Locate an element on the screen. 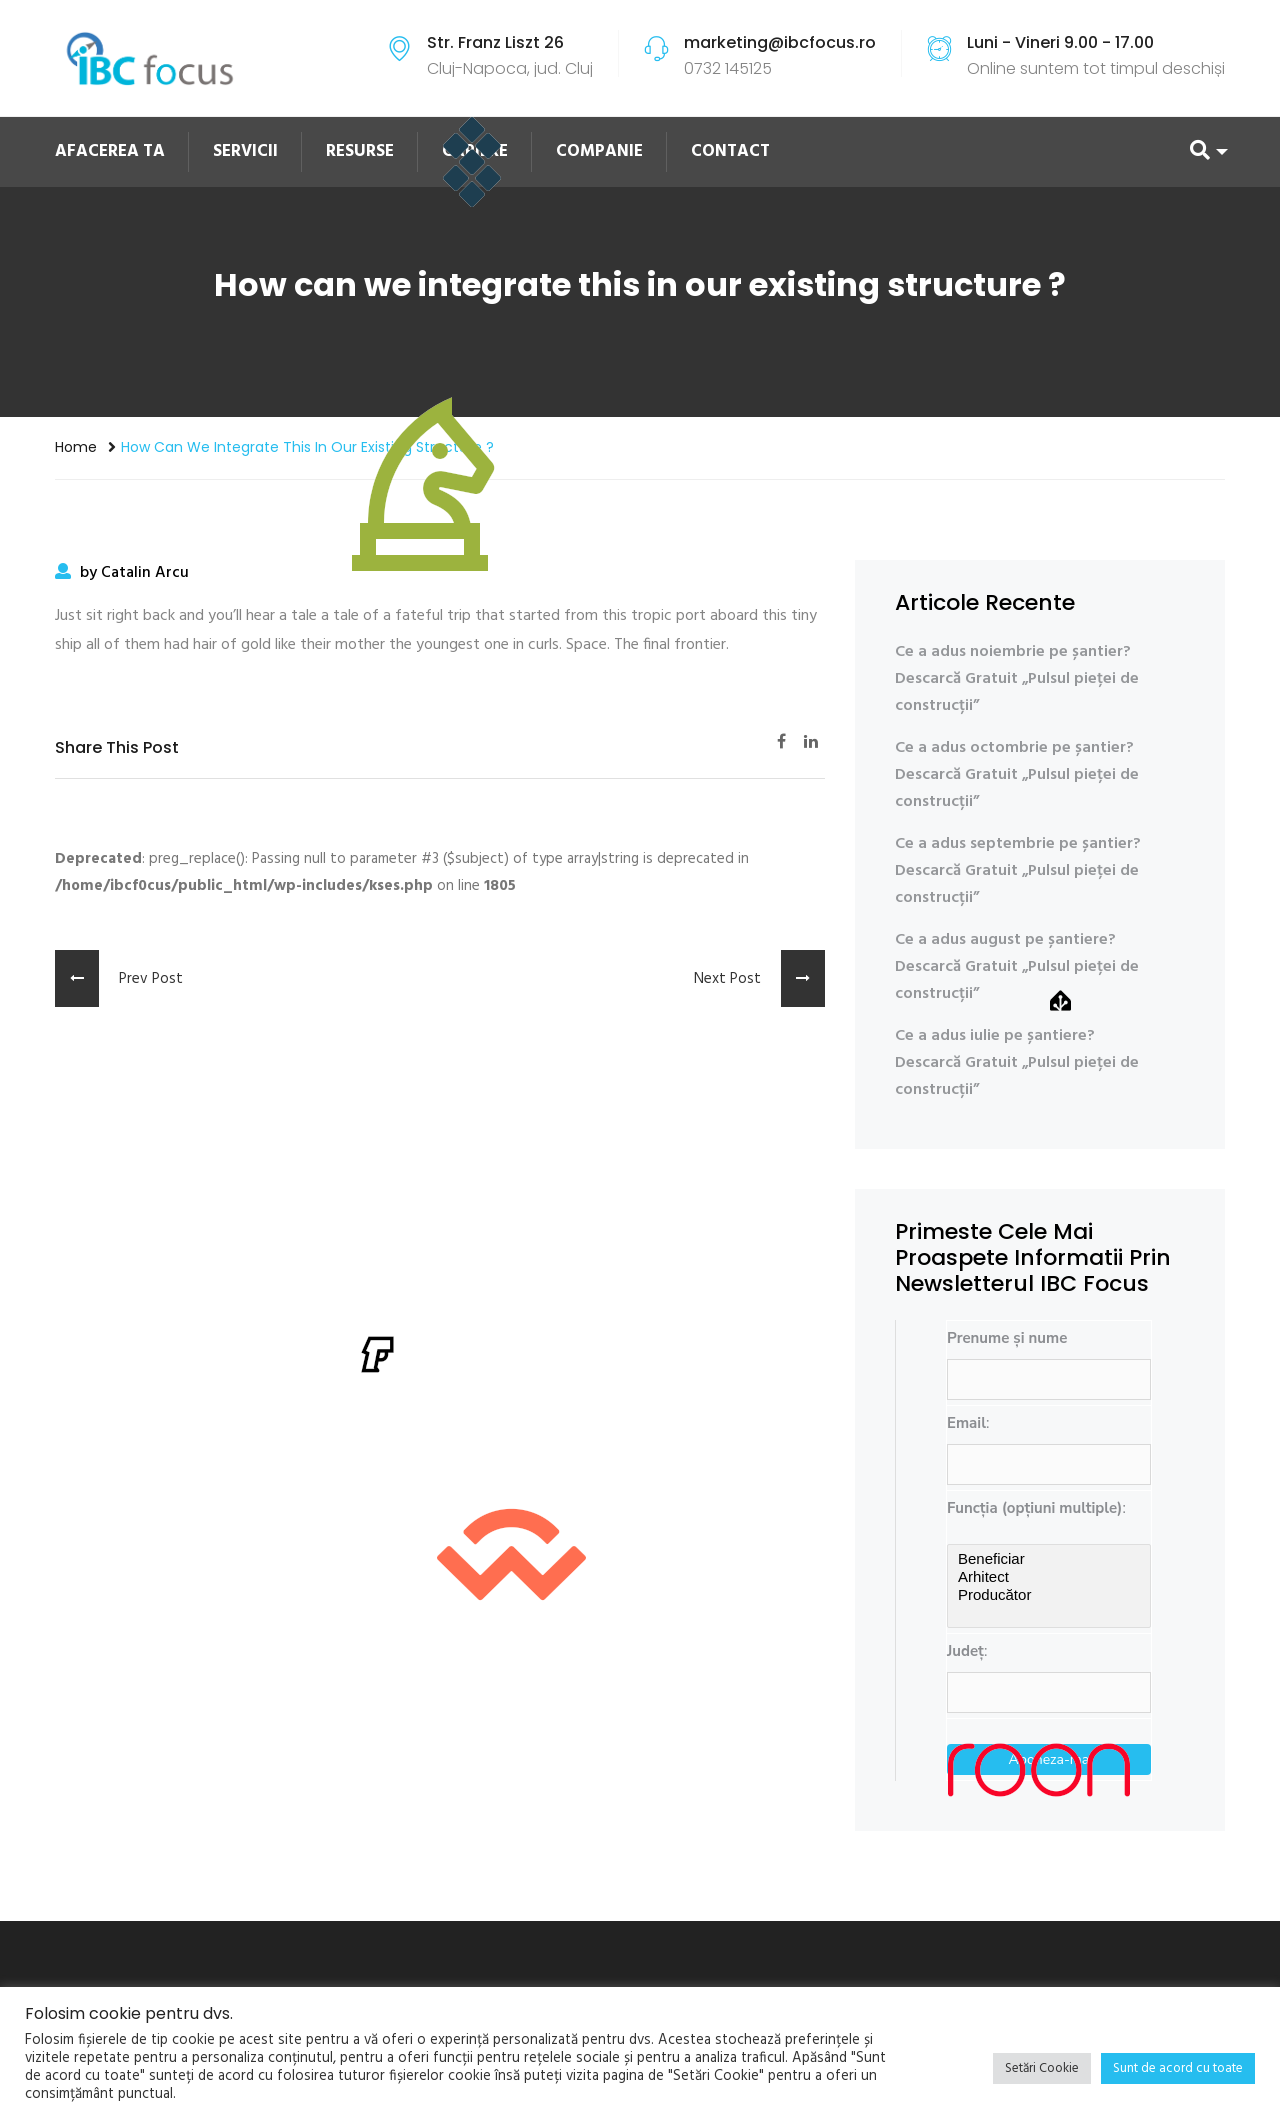 This screenshot has width=1280, height=2118. play chess game is located at coordinates (424, 491).